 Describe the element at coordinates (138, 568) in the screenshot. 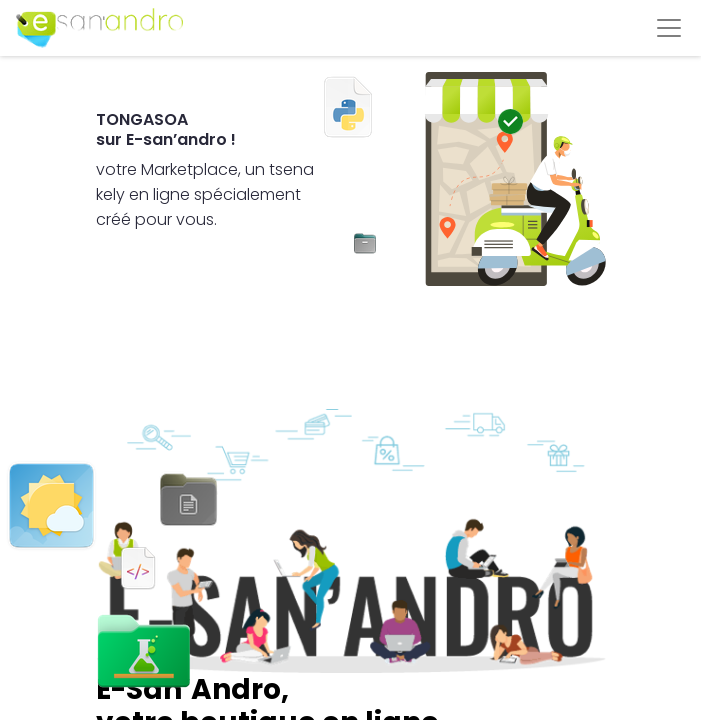

I see `a maven xml configuration file` at that location.